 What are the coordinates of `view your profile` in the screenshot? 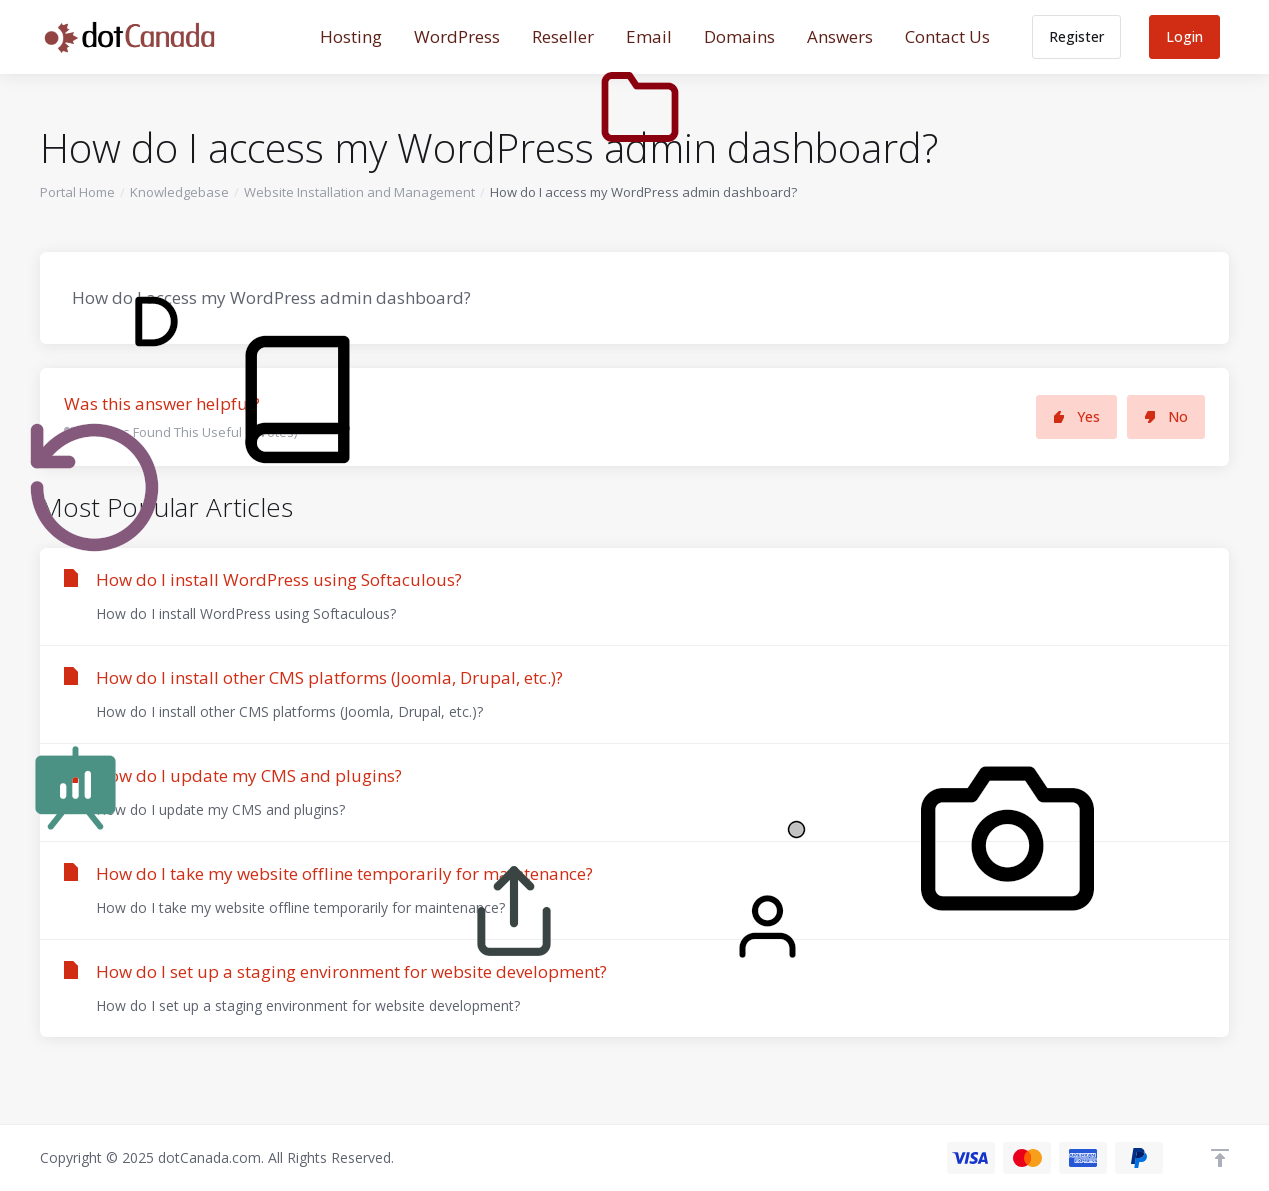 It's located at (767, 926).